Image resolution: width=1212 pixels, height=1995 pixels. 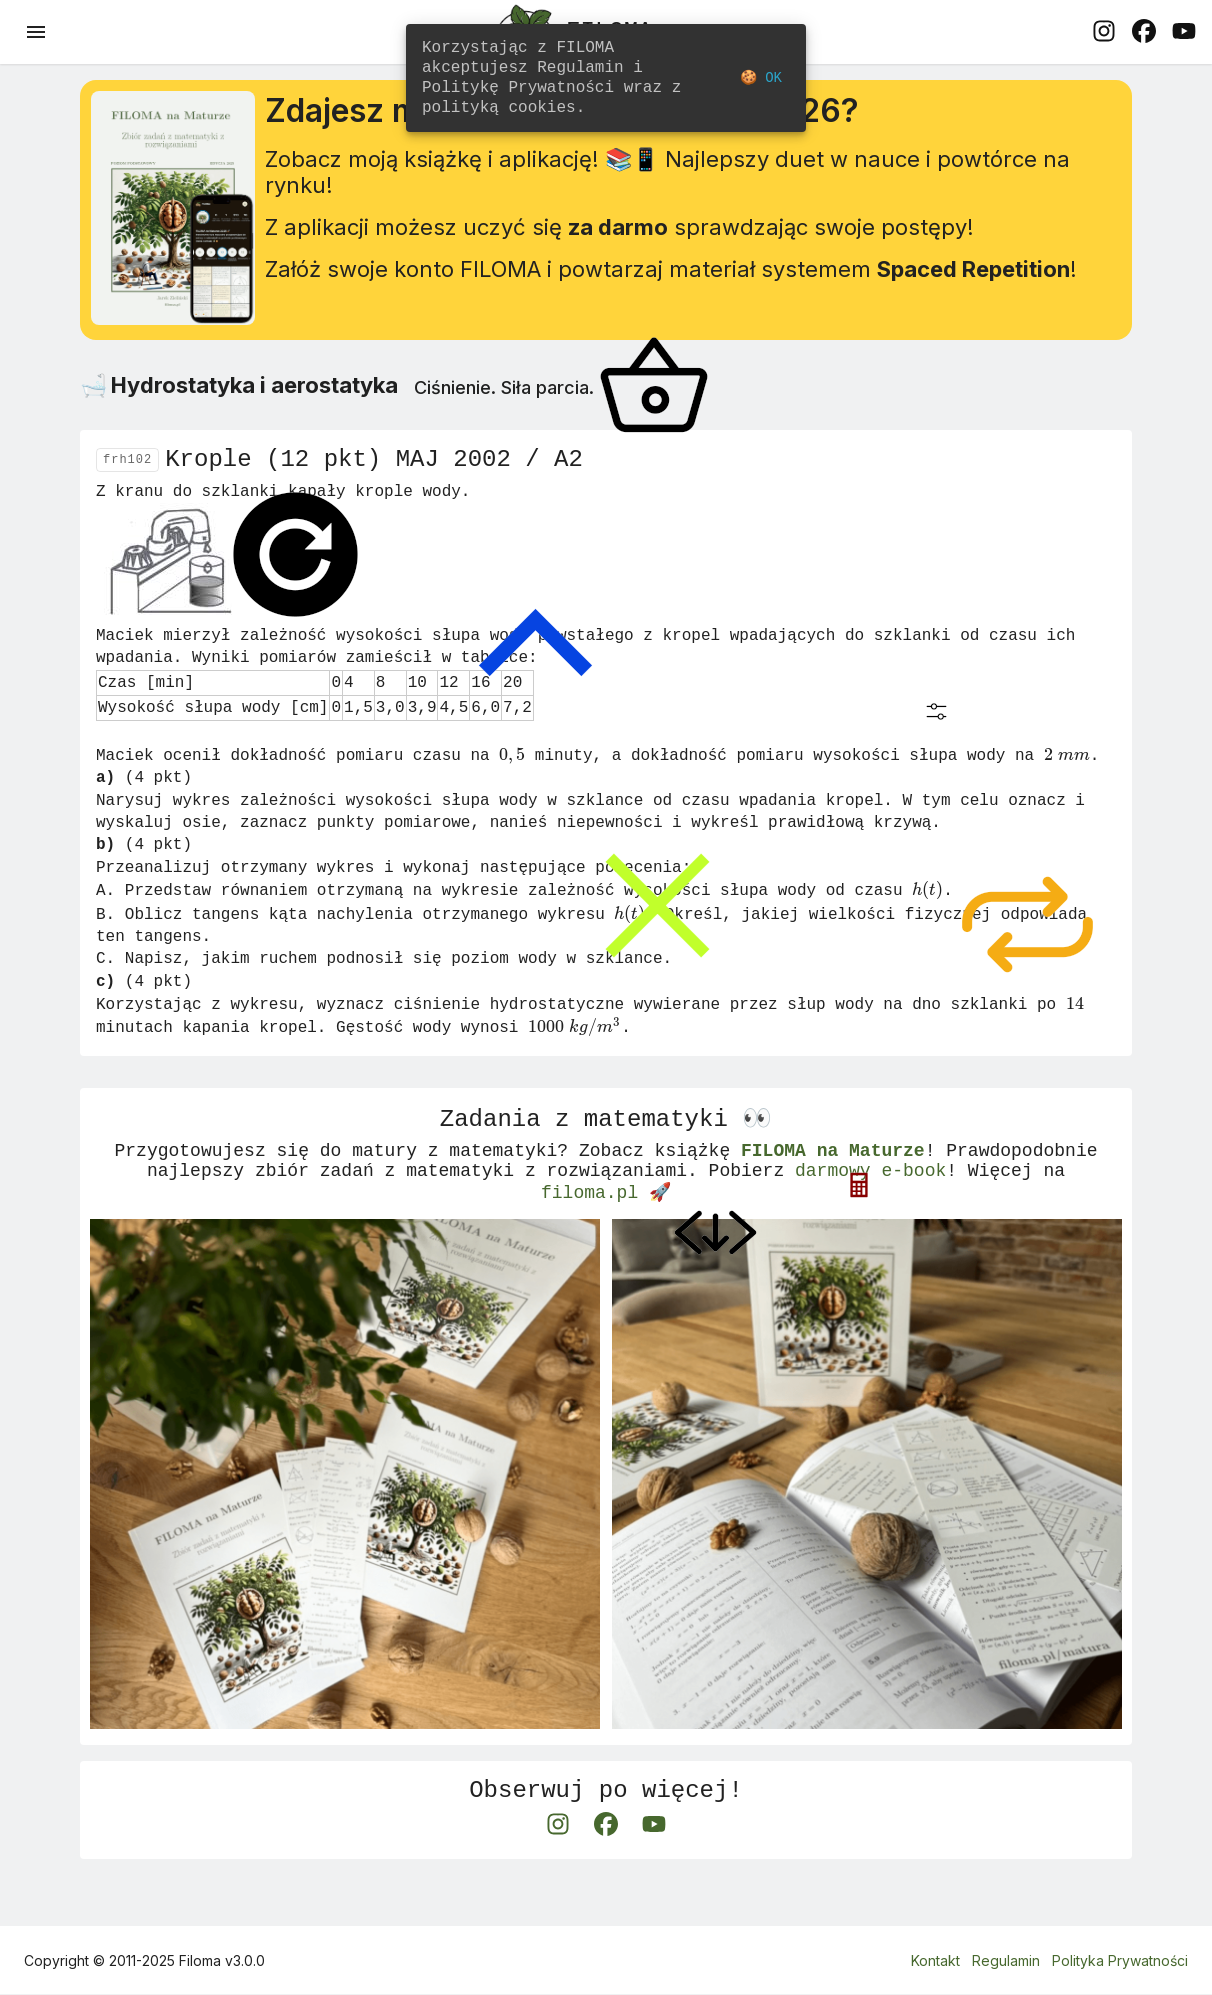 I want to click on refresh or reload content, so click(x=295, y=554).